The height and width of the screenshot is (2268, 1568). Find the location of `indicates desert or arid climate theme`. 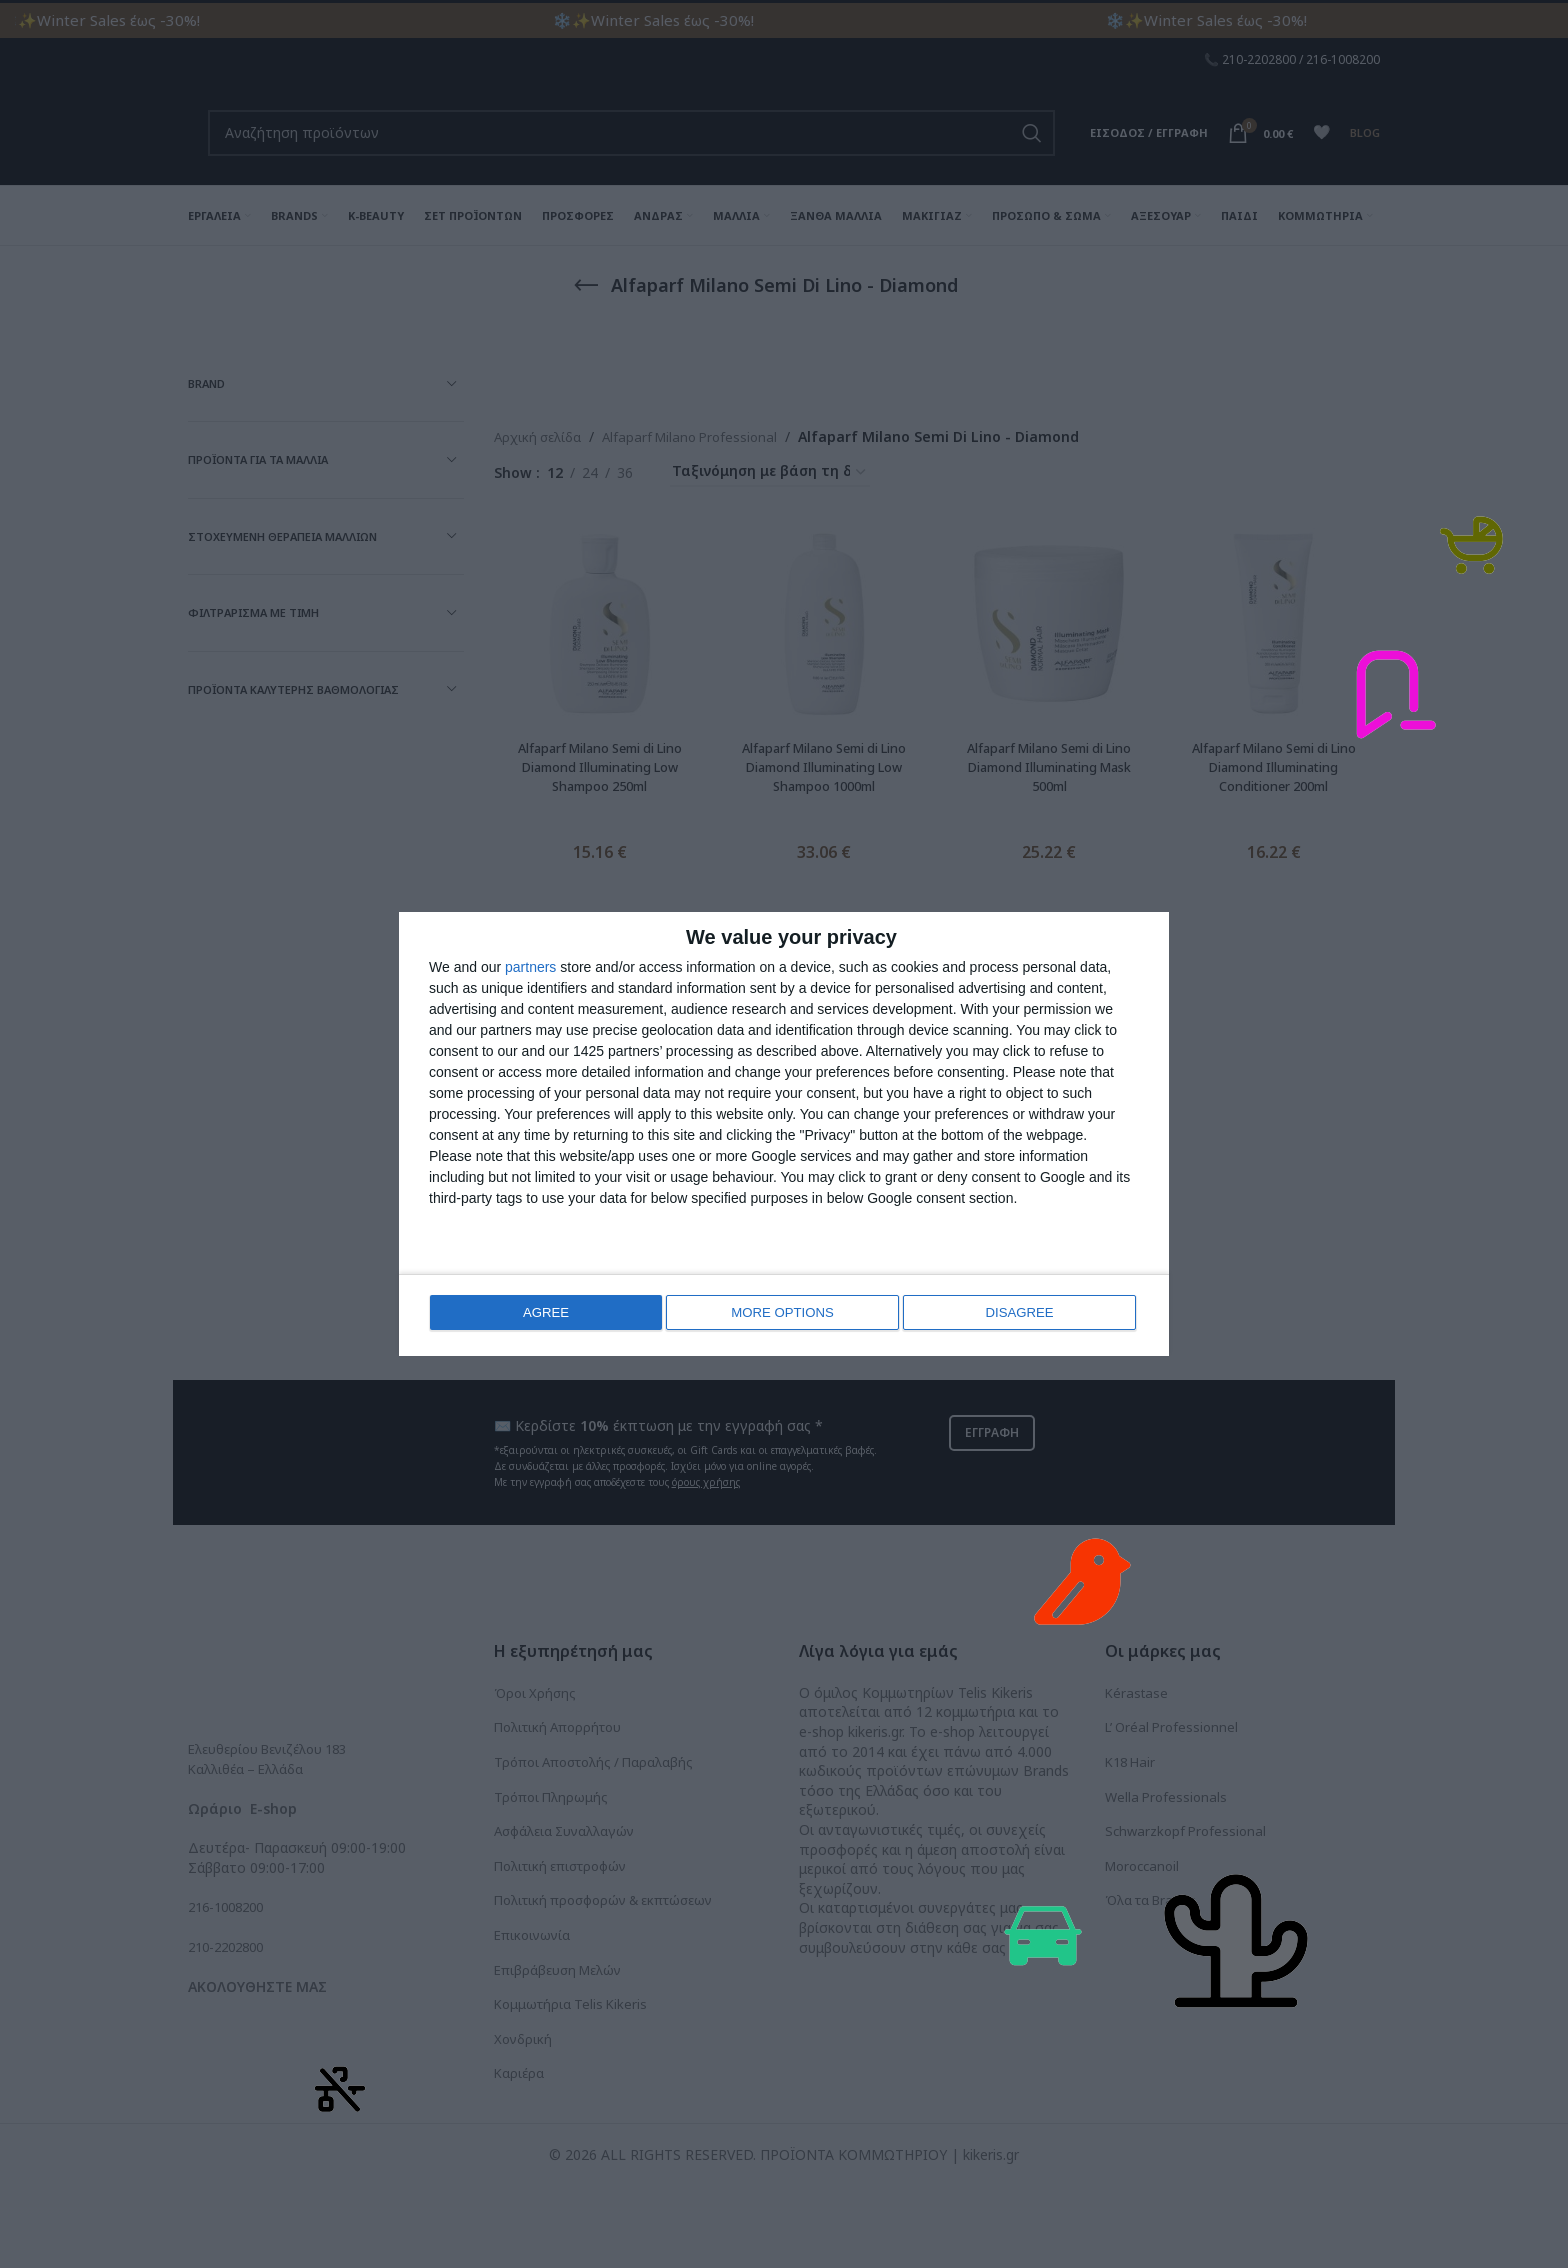

indicates desert or arid climate theme is located at coordinates (1236, 1946).